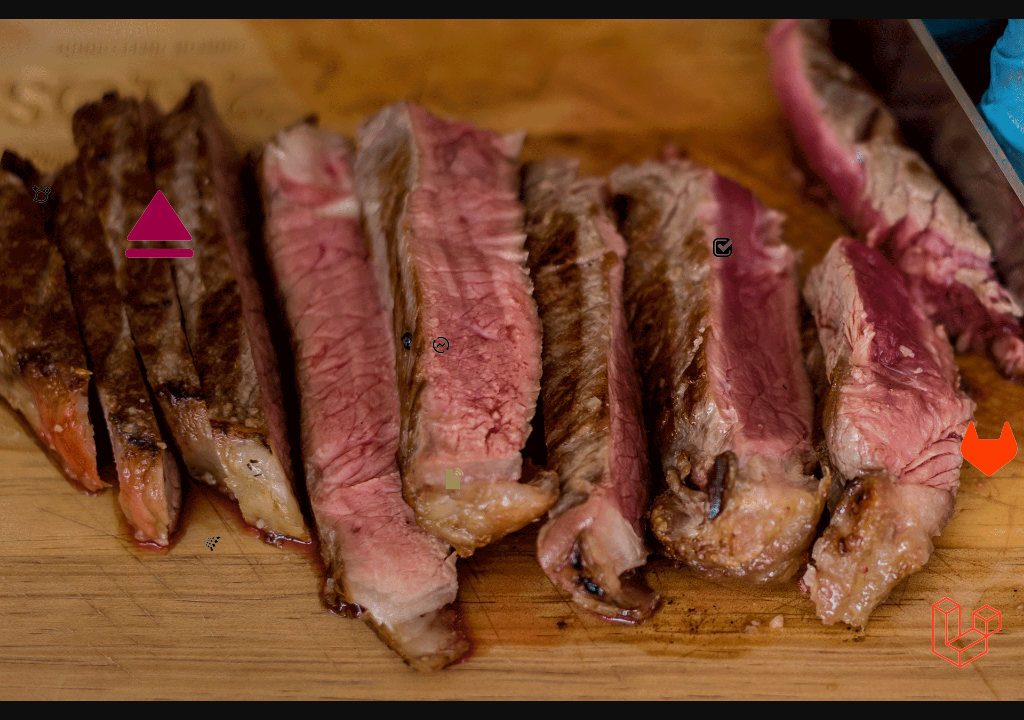 The image size is (1024, 720). Describe the element at coordinates (213, 543) in the screenshot. I see `schlix CMS brand logo` at that location.